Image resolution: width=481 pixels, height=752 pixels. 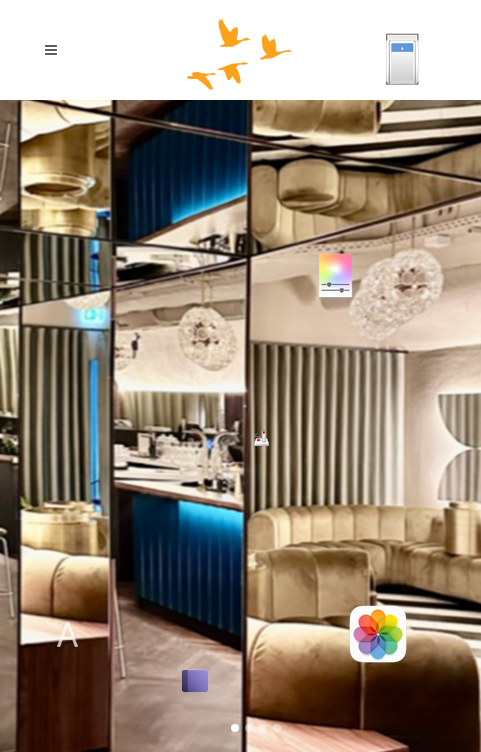 I want to click on pc card or pcmcia card hardware component, so click(x=402, y=59).